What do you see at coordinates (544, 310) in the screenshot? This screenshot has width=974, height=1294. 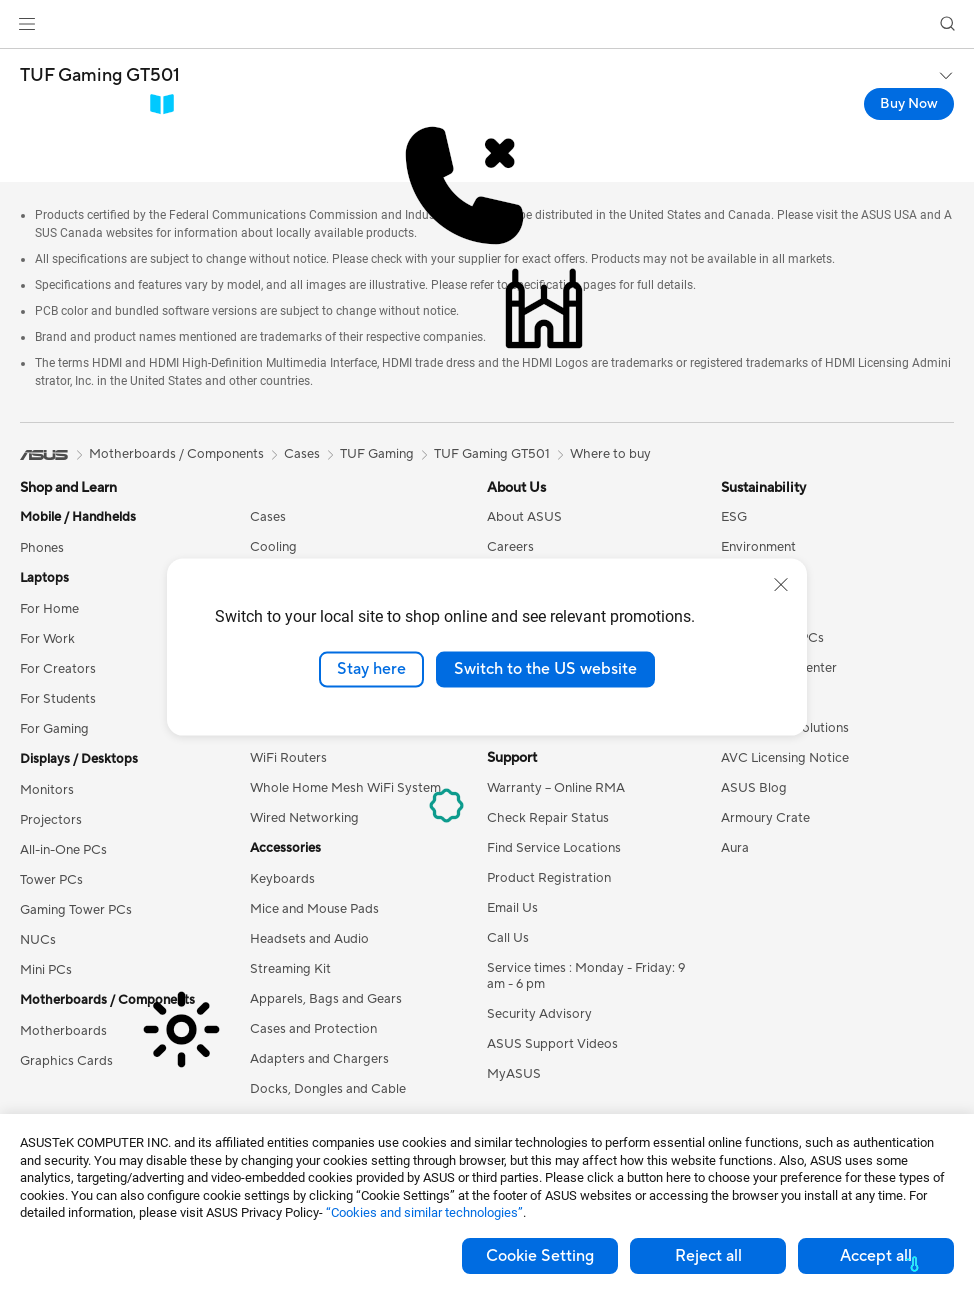 I see `locate nearby synagogues on a map` at bounding box center [544, 310].